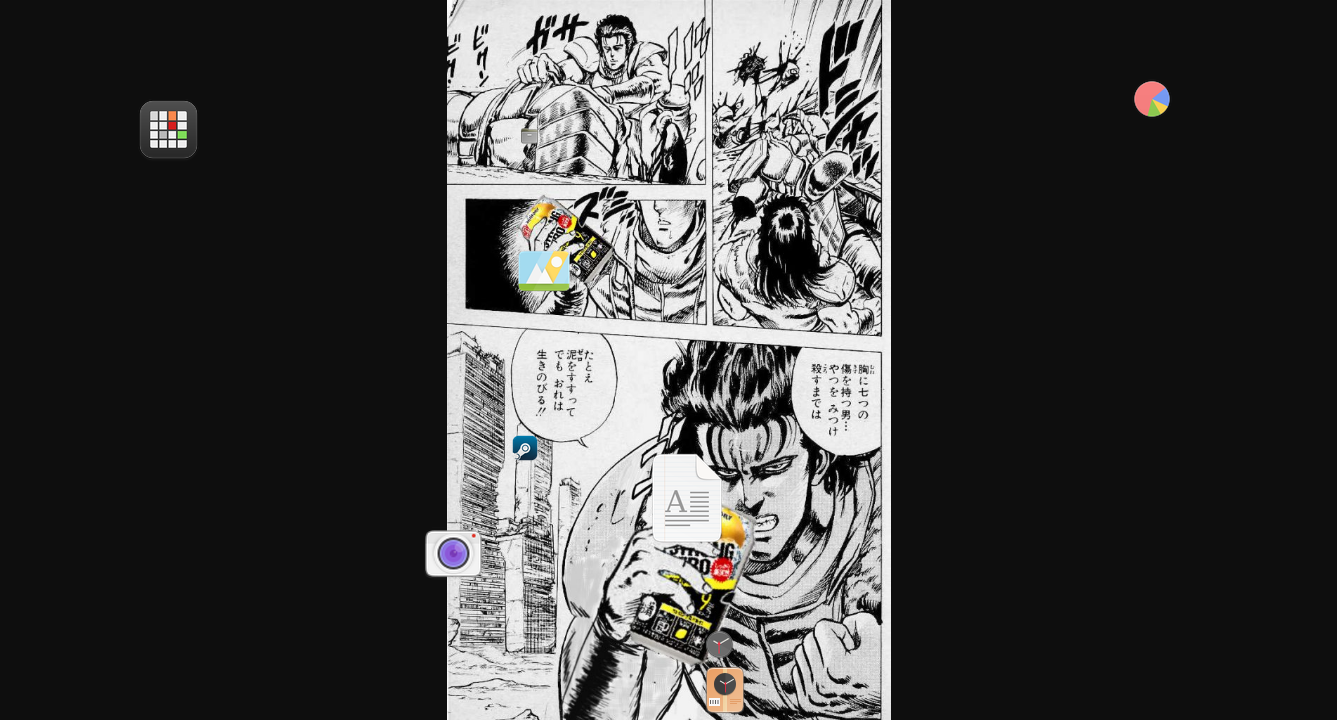 This screenshot has height=720, width=1337. What do you see at coordinates (168, 129) in the screenshot?
I see `open hitori puzzle game` at bounding box center [168, 129].